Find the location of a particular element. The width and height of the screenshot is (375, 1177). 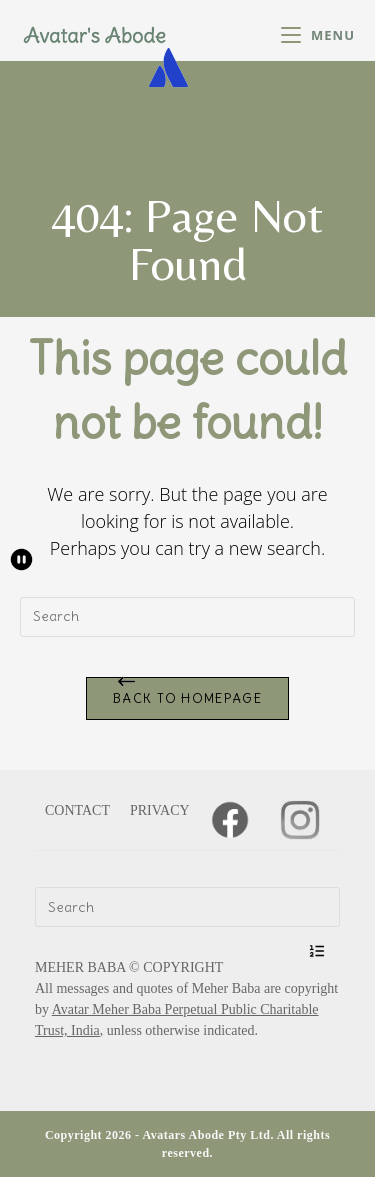

pause media playback is located at coordinates (21, 559).